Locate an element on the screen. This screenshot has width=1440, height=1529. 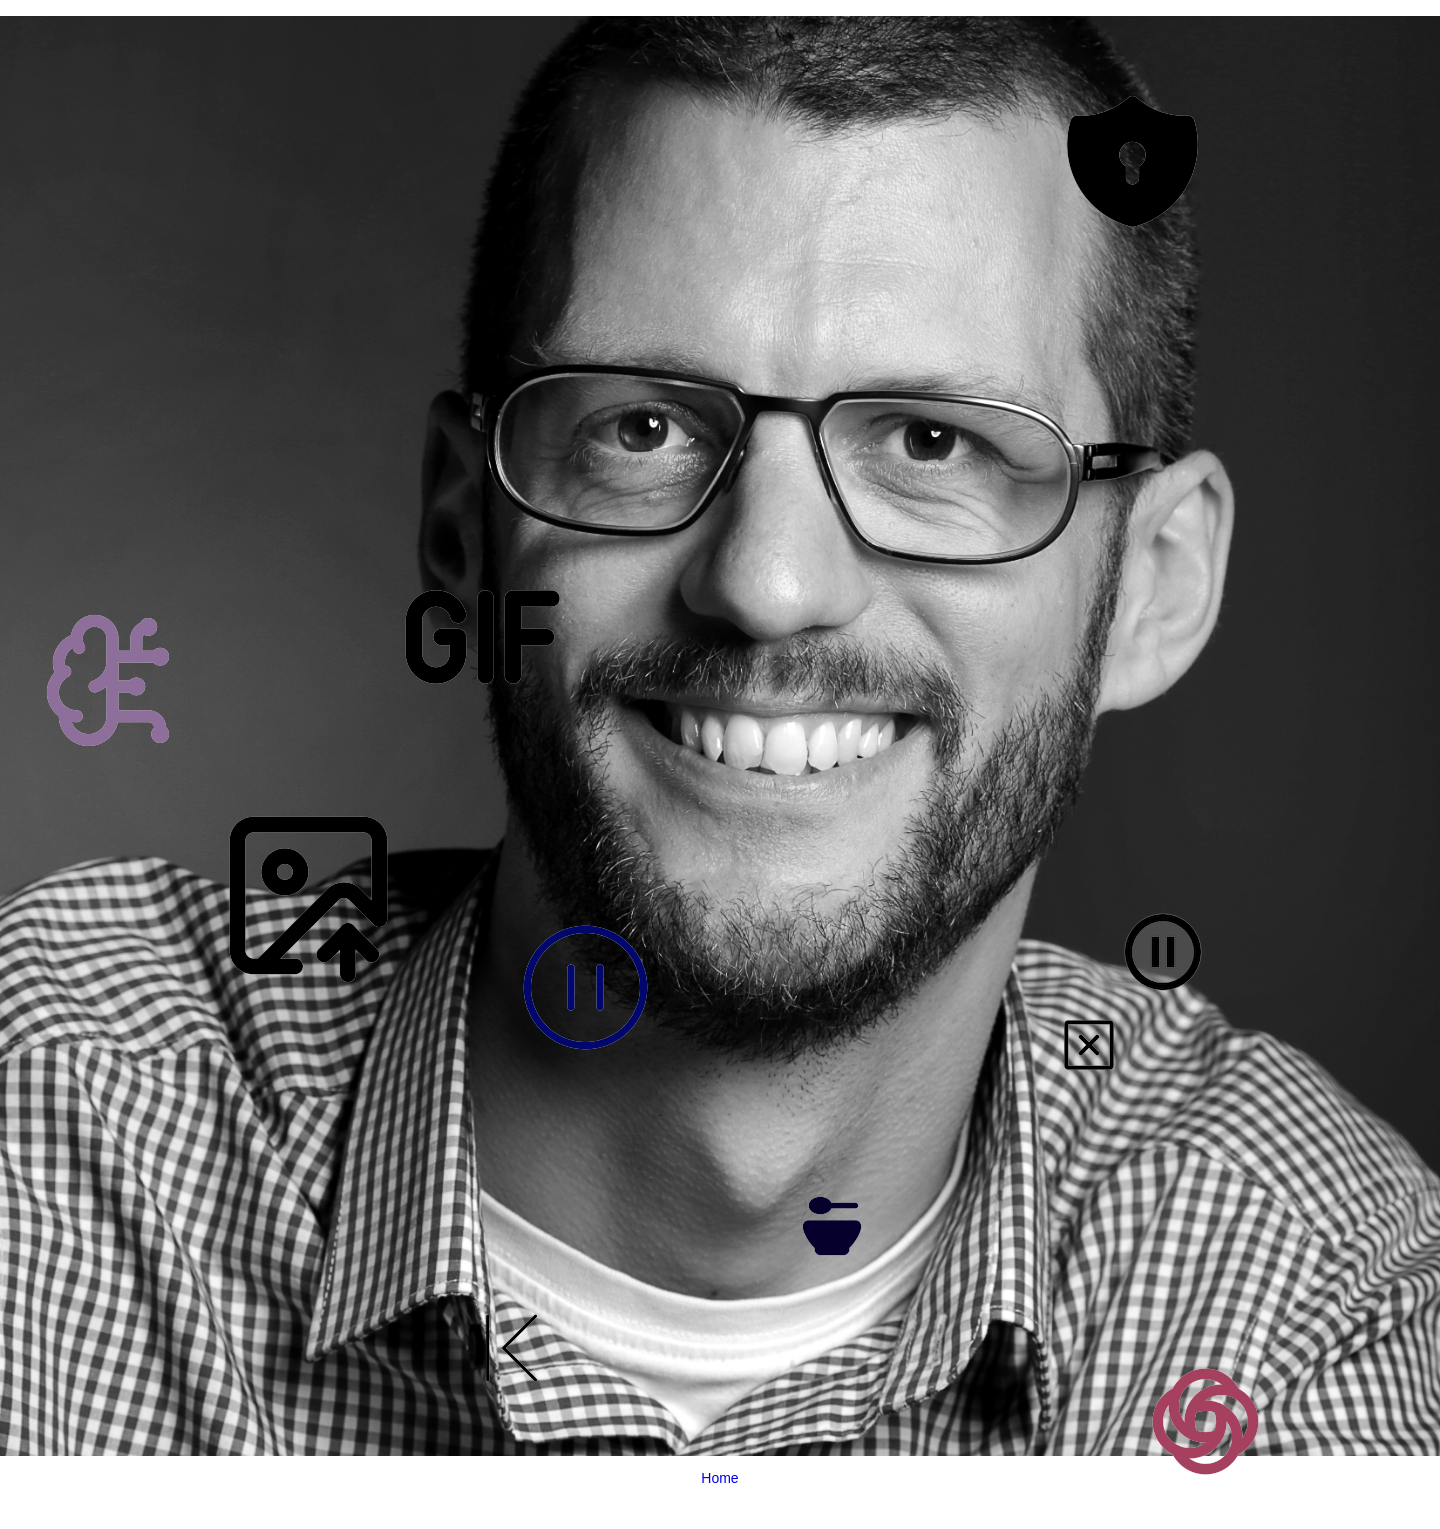
access security or privacy settings is located at coordinates (1132, 161).